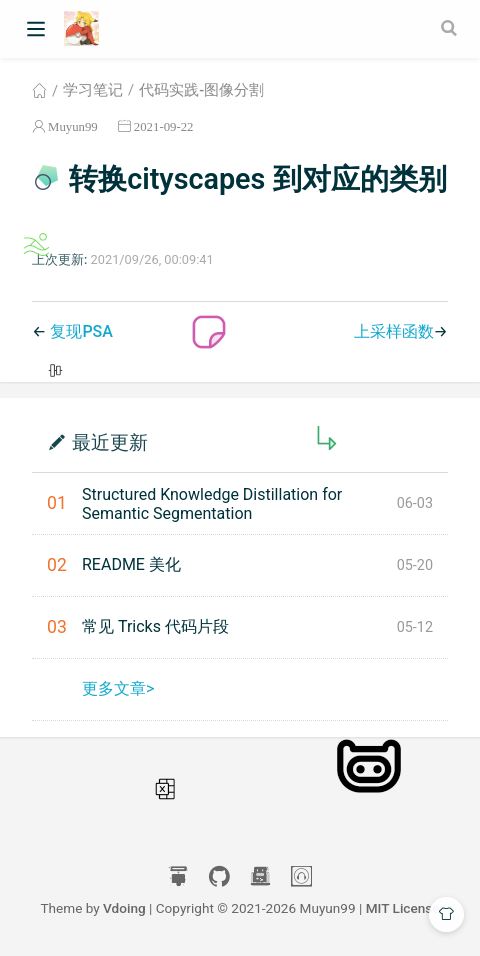  I want to click on open Microsoft Excel, so click(166, 789).